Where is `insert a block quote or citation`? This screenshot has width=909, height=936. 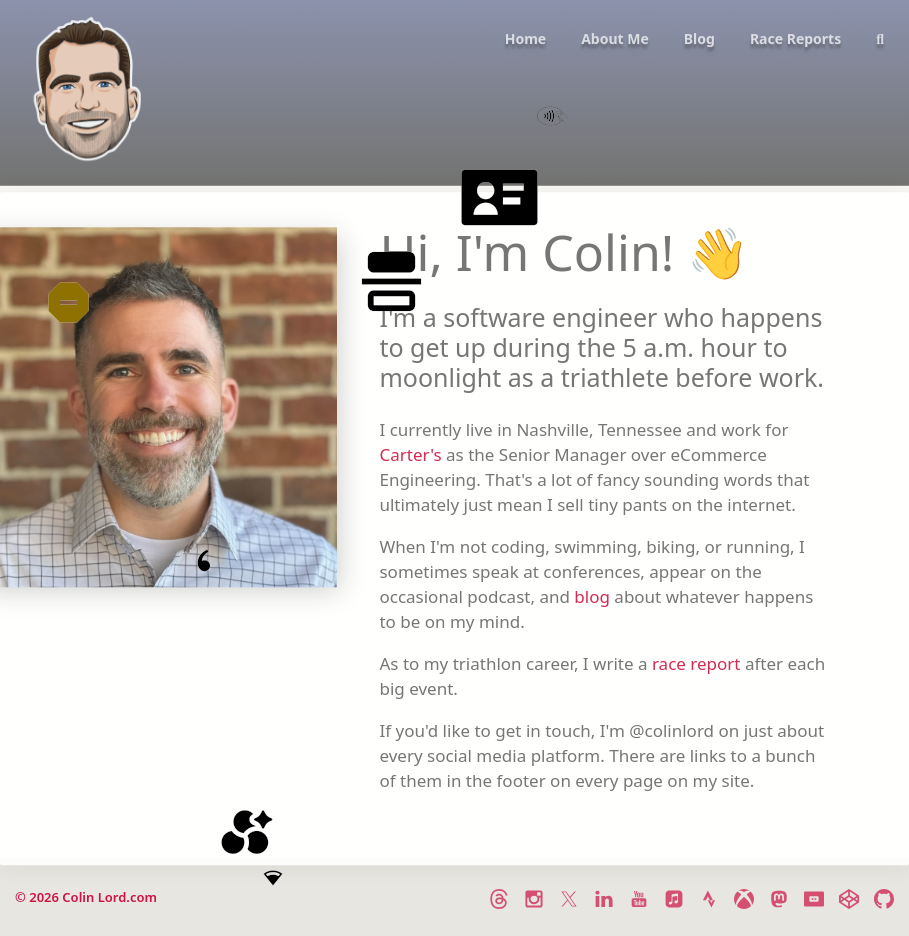 insert a block quote or citation is located at coordinates (204, 561).